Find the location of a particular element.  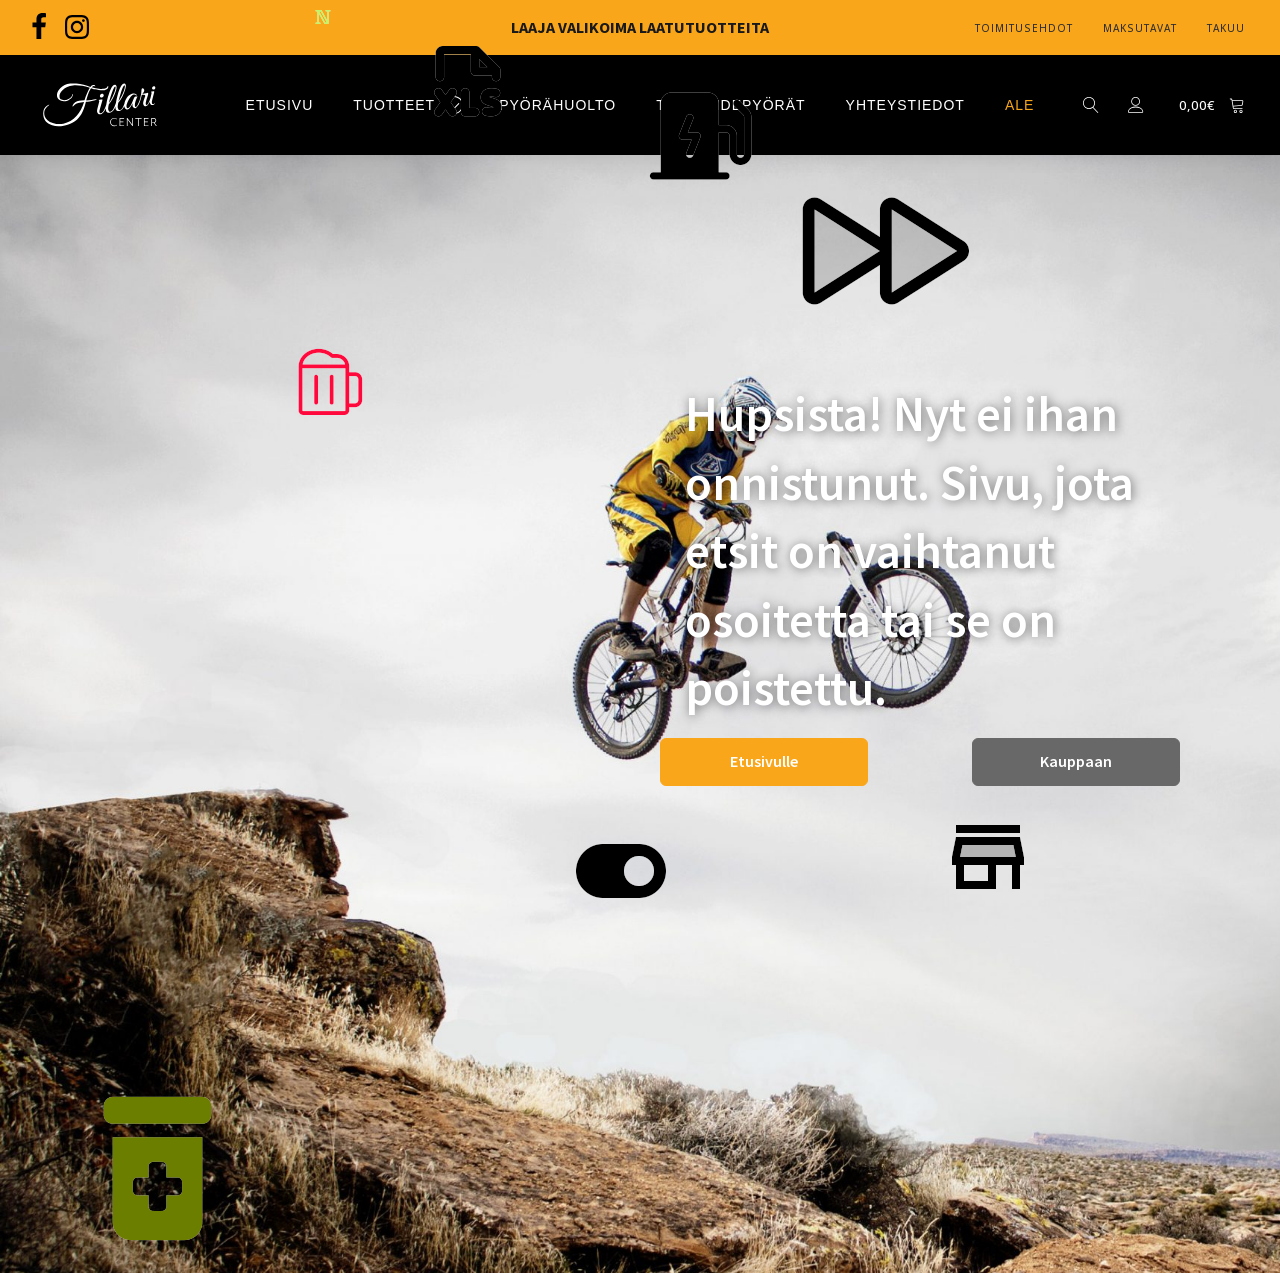

view prescription or medication details is located at coordinates (157, 1168).